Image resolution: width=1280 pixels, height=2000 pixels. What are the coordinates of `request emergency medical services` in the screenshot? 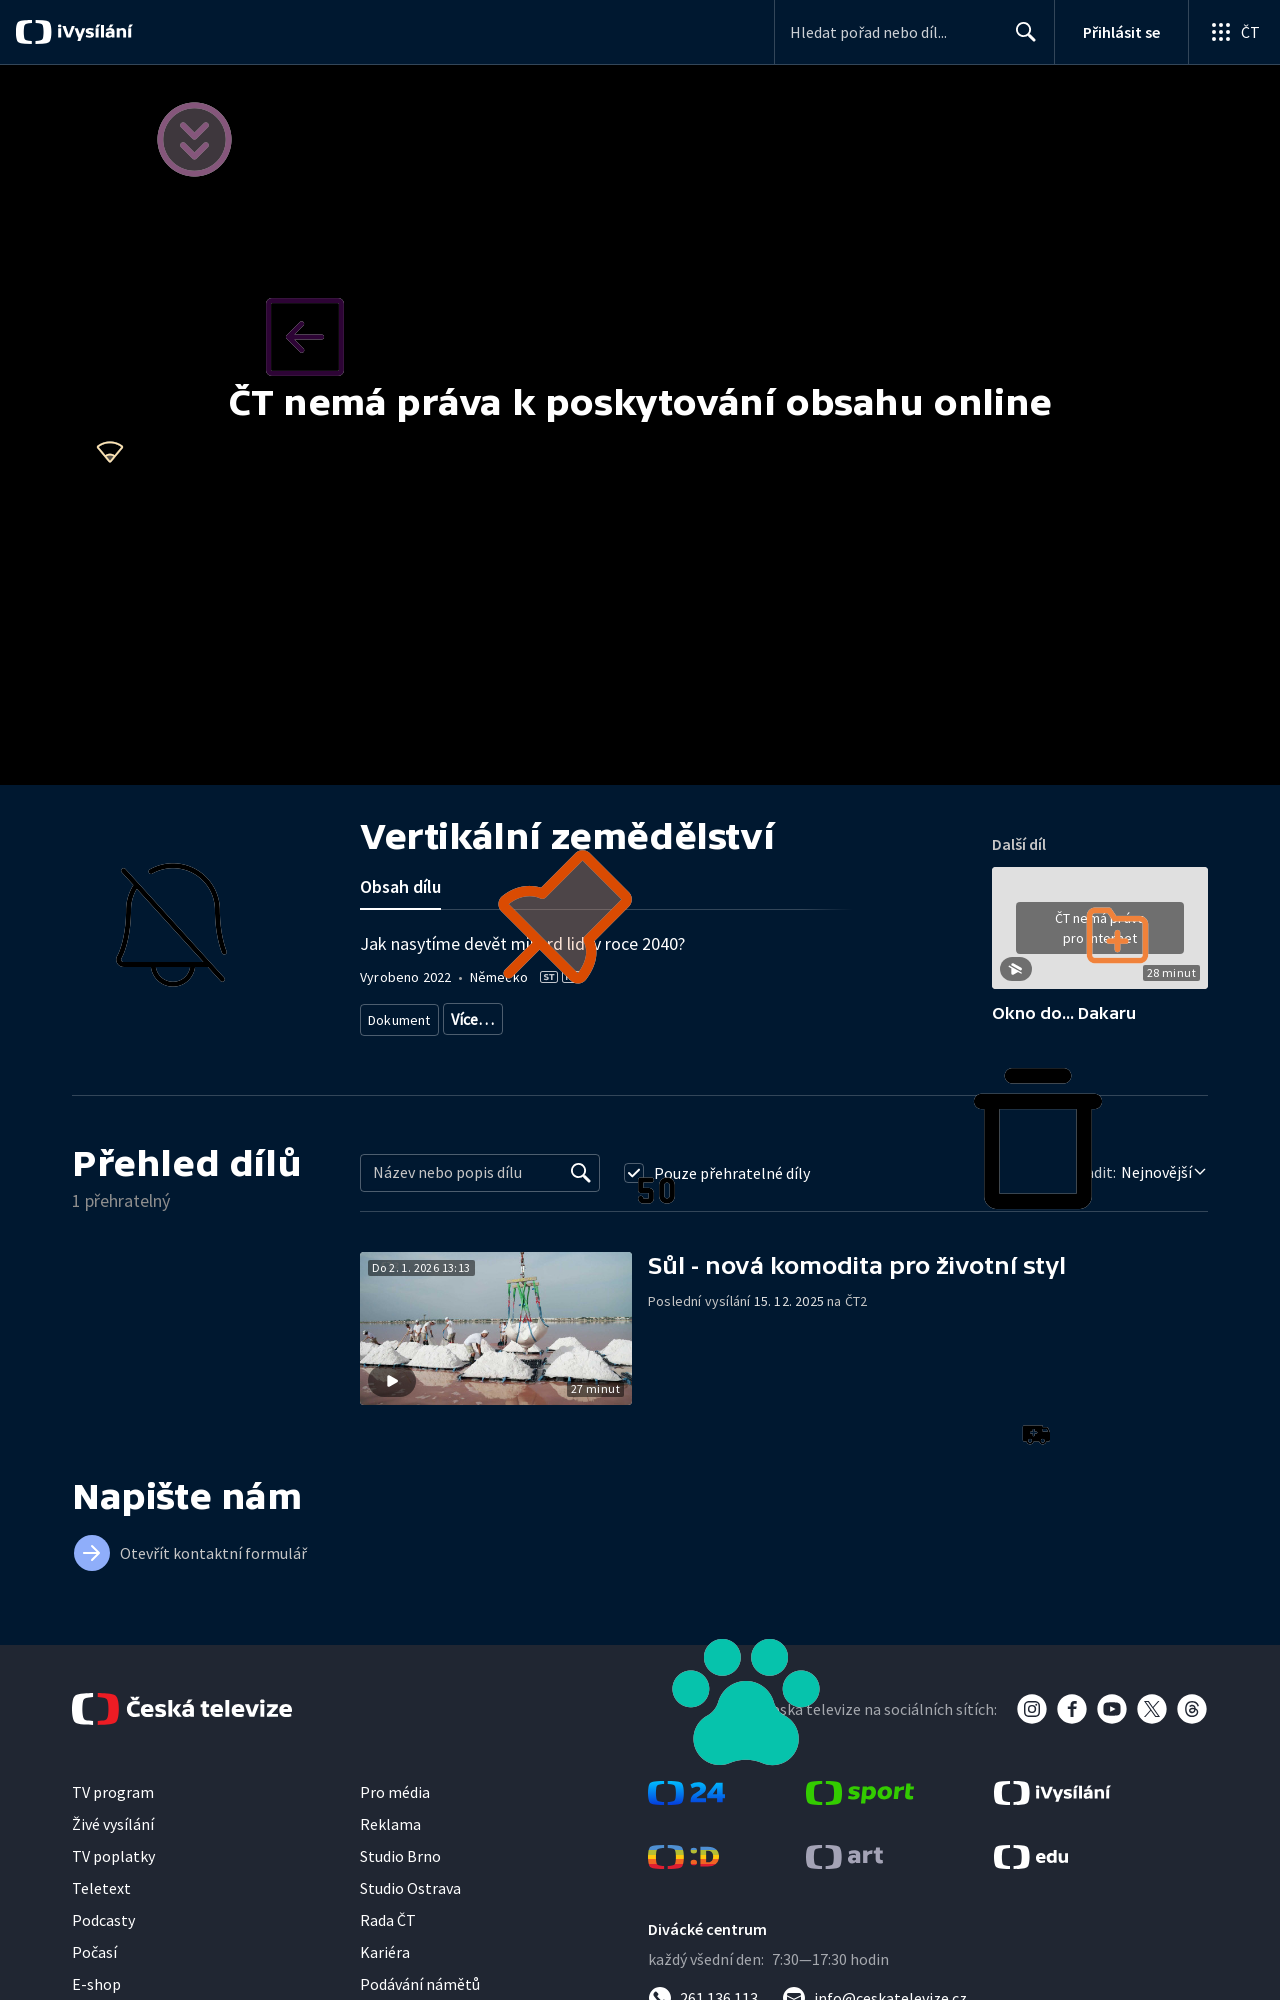 It's located at (1035, 1433).